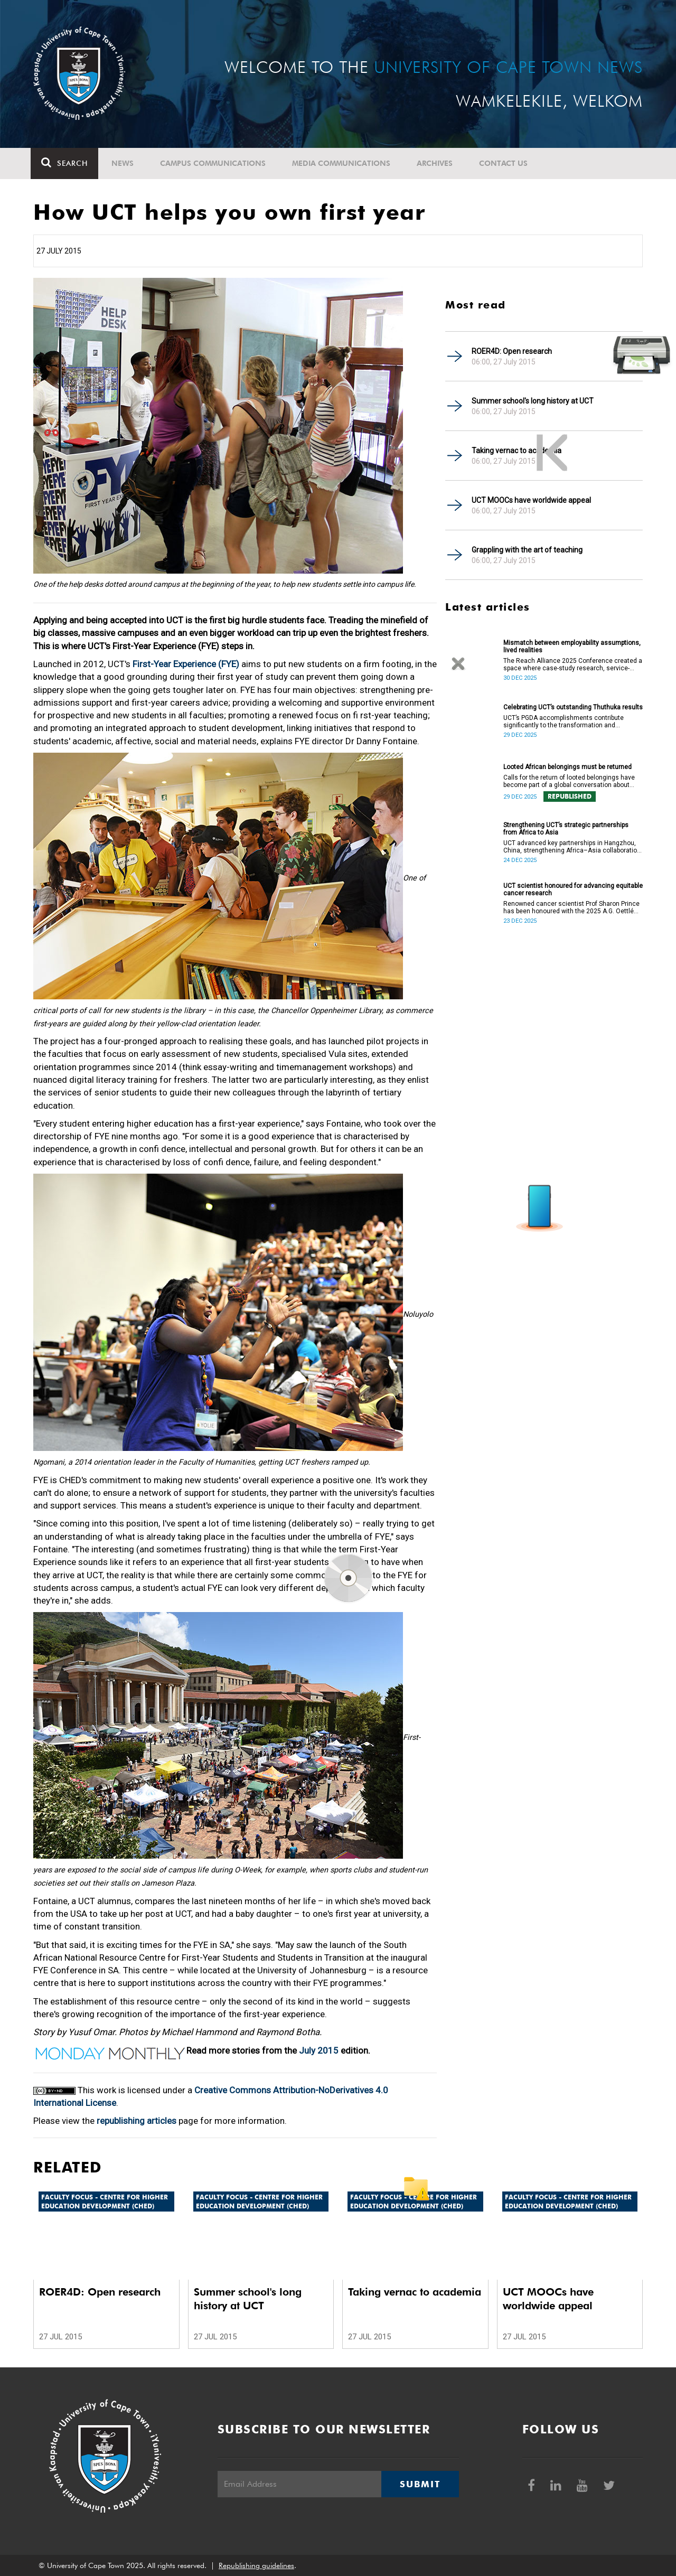 Image resolution: width=676 pixels, height=2576 pixels. What do you see at coordinates (348, 1578) in the screenshot?
I see `represents a DVD+R writable disc` at bounding box center [348, 1578].